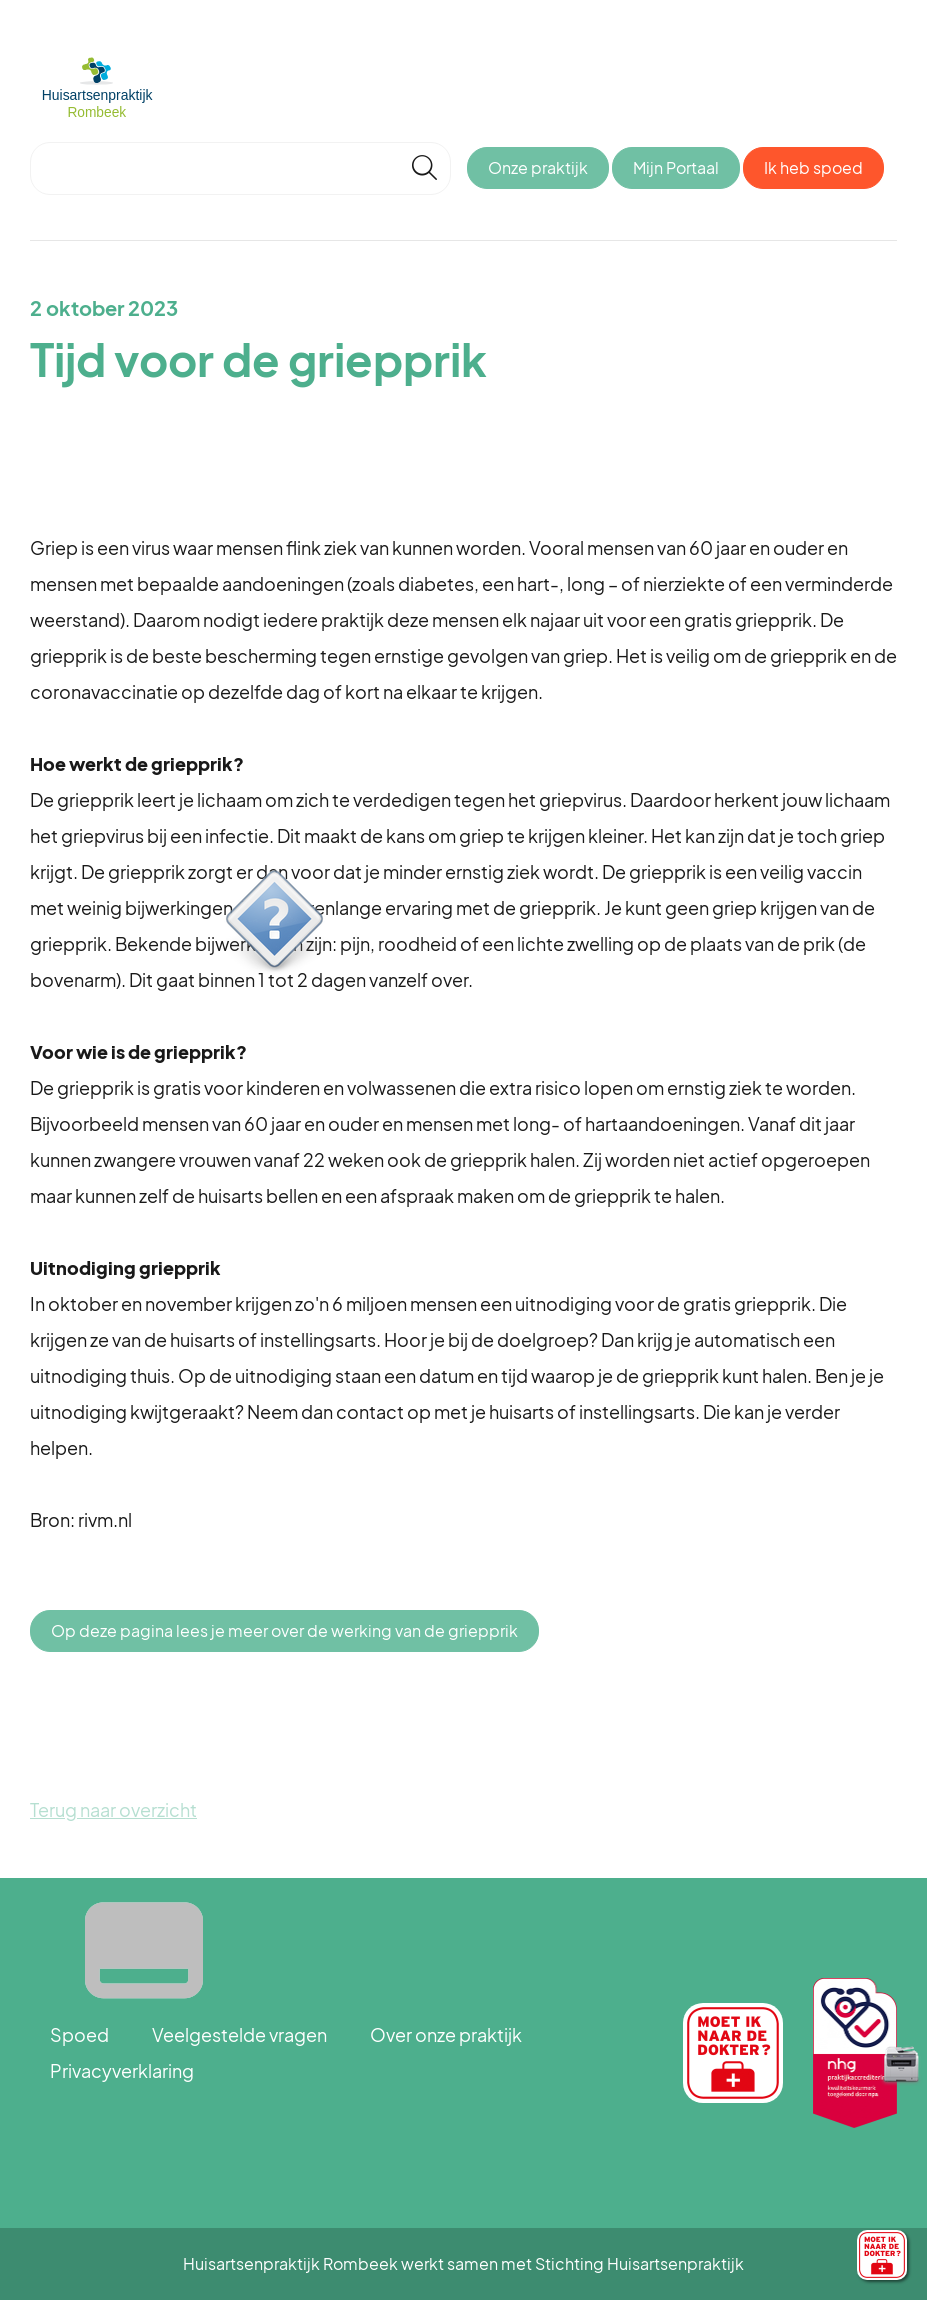 This screenshot has height=2300, width=927. What do you see at coordinates (144, 1954) in the screenshot?
I see `access removable storage device` at bounding box center [144, 1954].